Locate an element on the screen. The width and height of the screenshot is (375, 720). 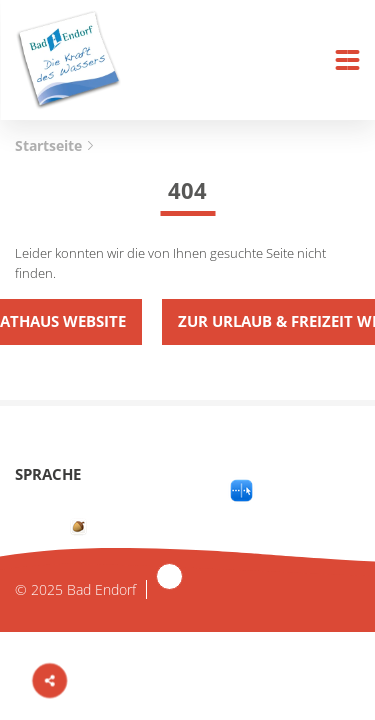
open nutstore cloud storage app is located at coordinates (78, 526).